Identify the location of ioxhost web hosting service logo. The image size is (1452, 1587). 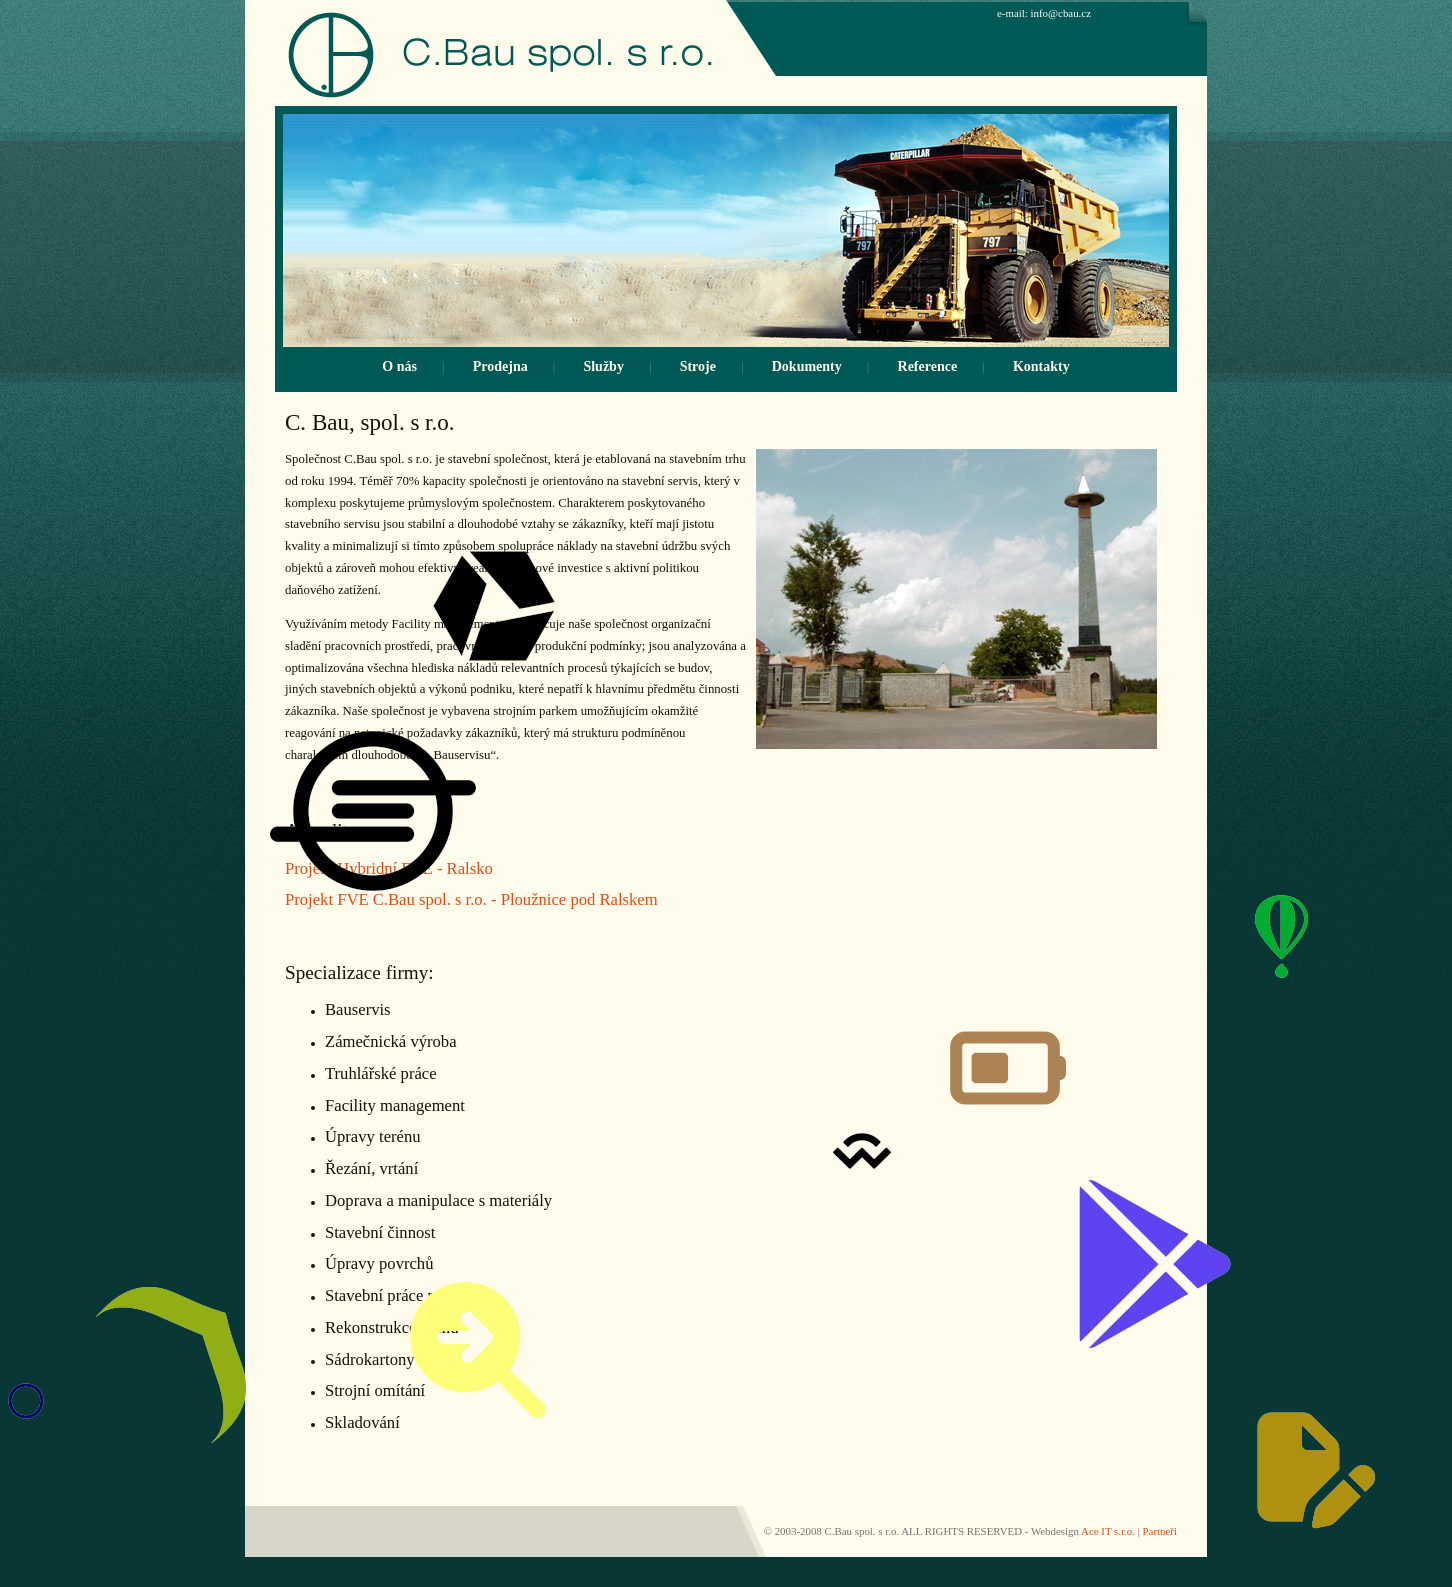
(373, 811).